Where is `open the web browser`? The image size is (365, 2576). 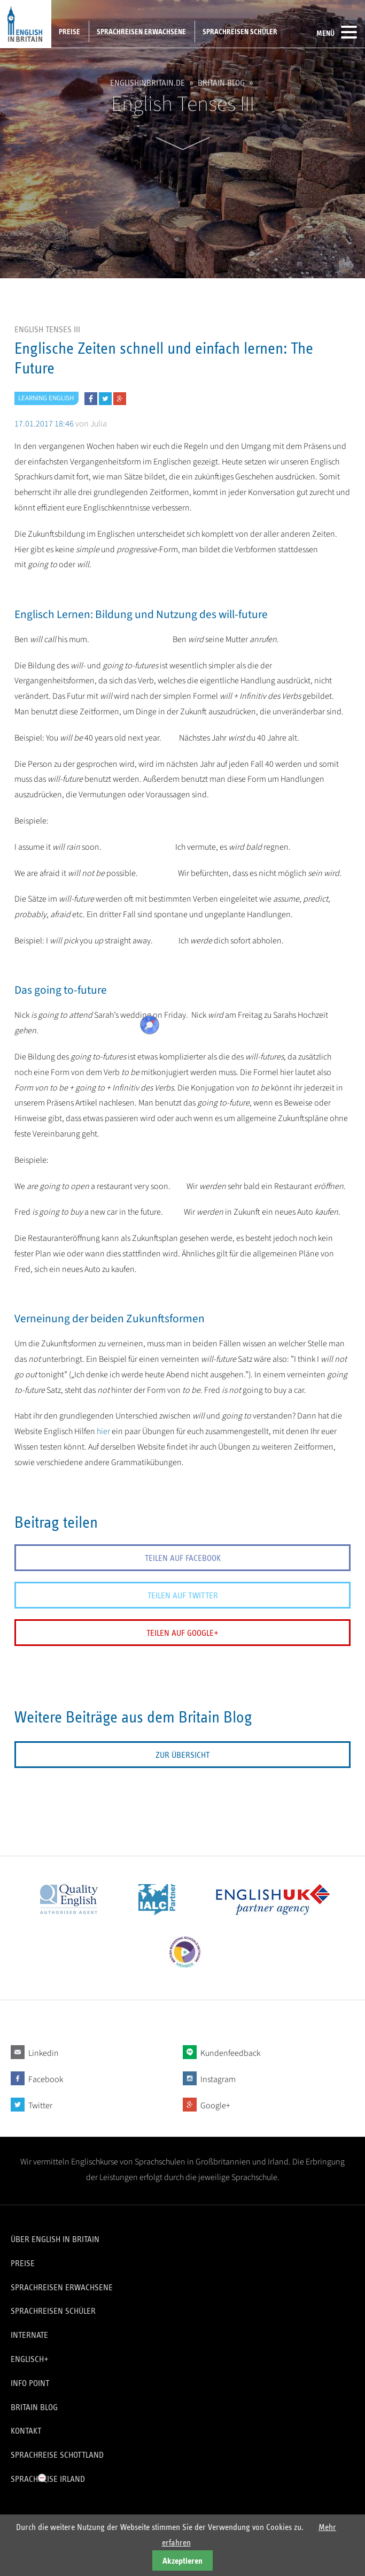 open the web browser is located at coordinates (150, 1025).